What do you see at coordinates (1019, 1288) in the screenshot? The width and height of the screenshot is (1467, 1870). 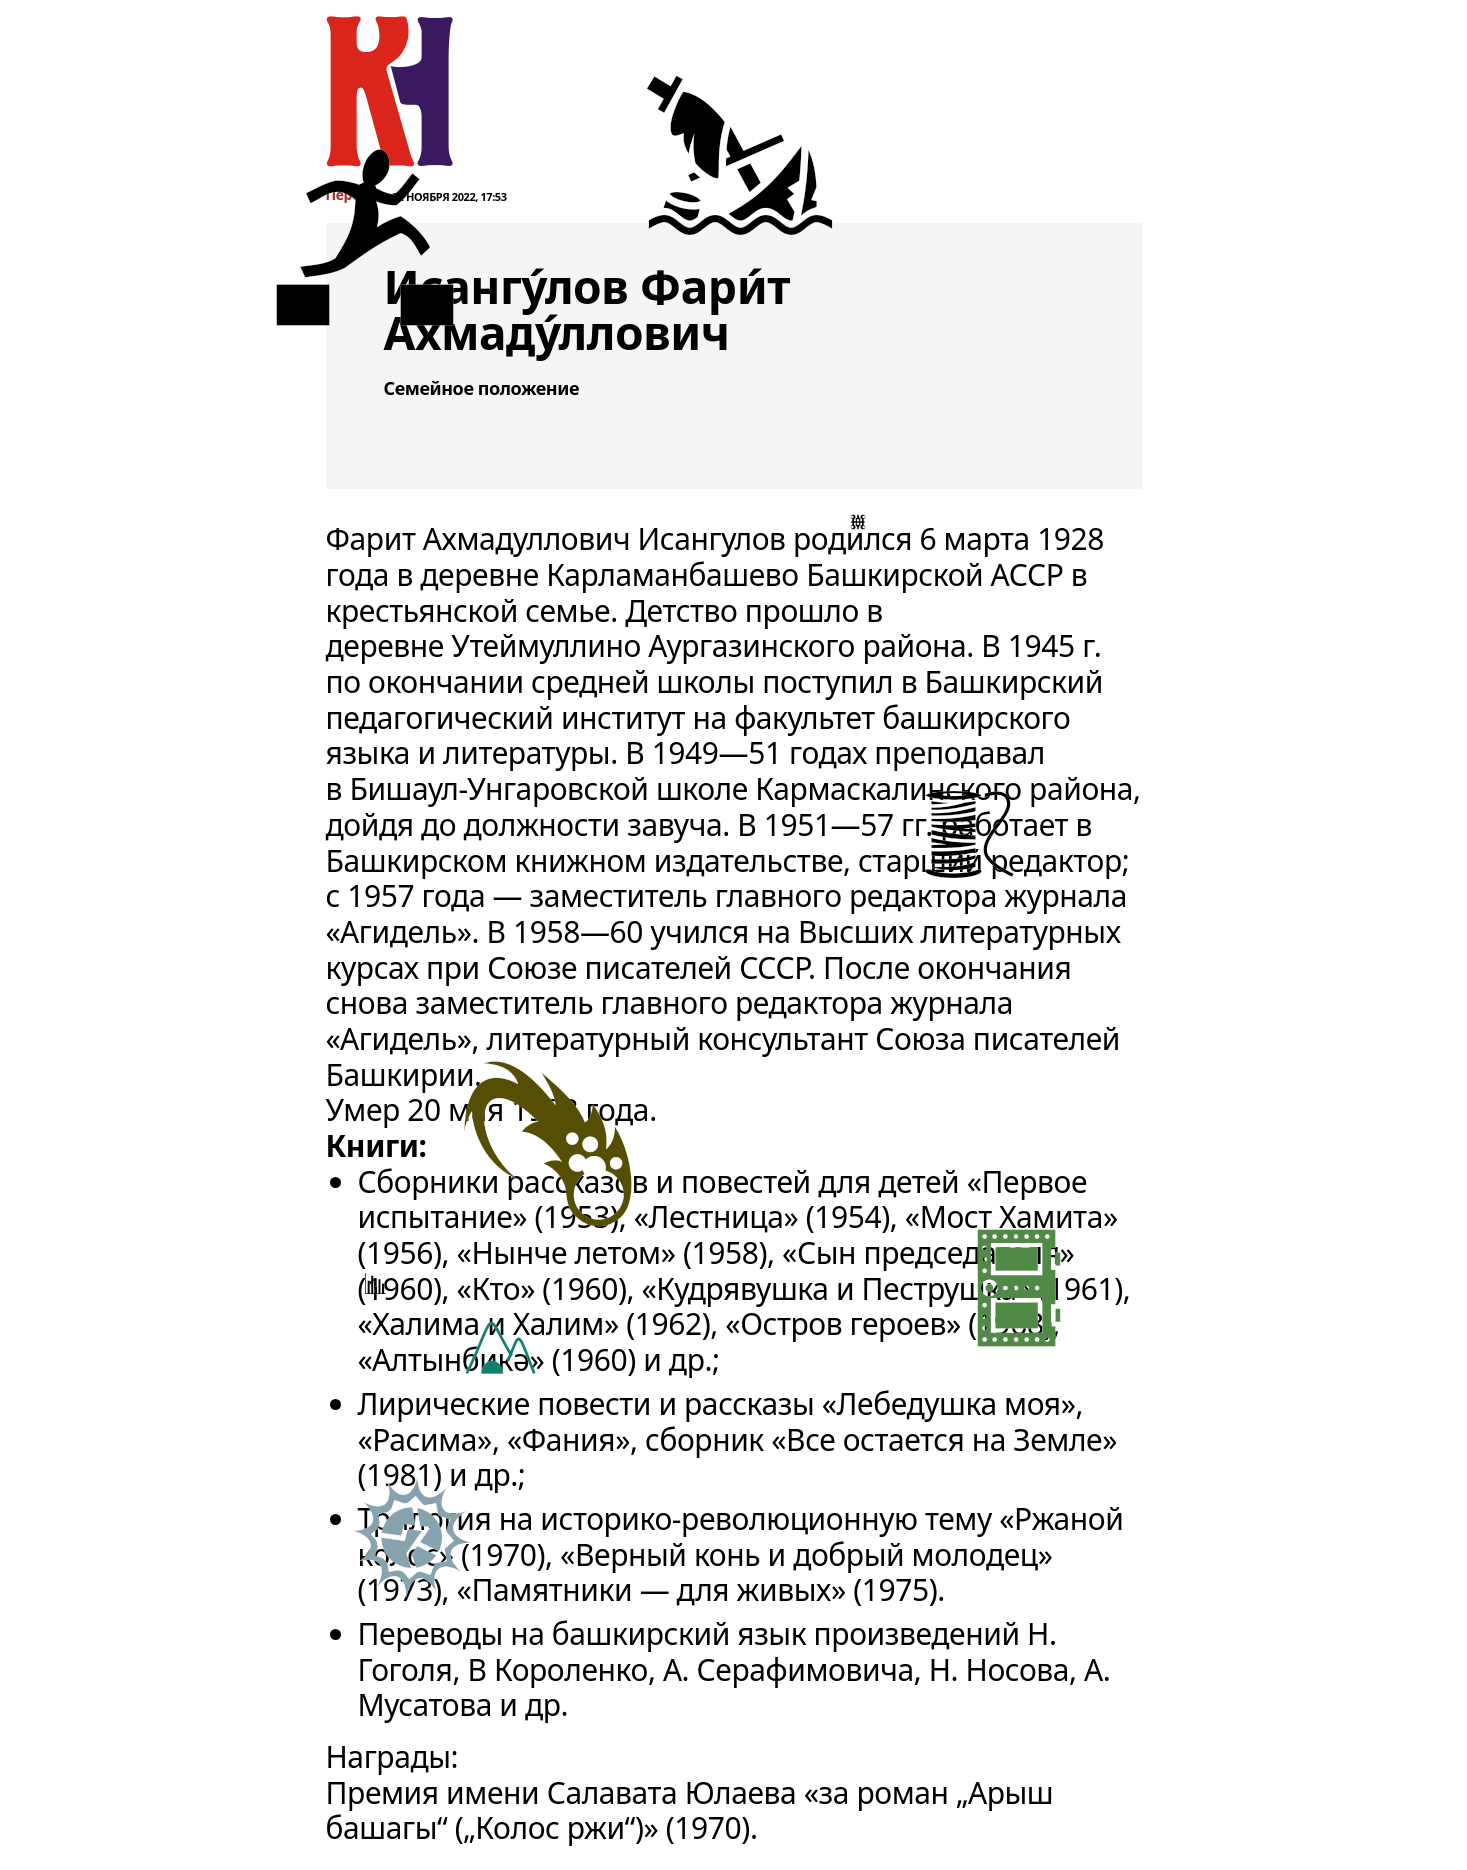 I see `access door or entrance settings in a game` at bounding box center [1019, 1288].